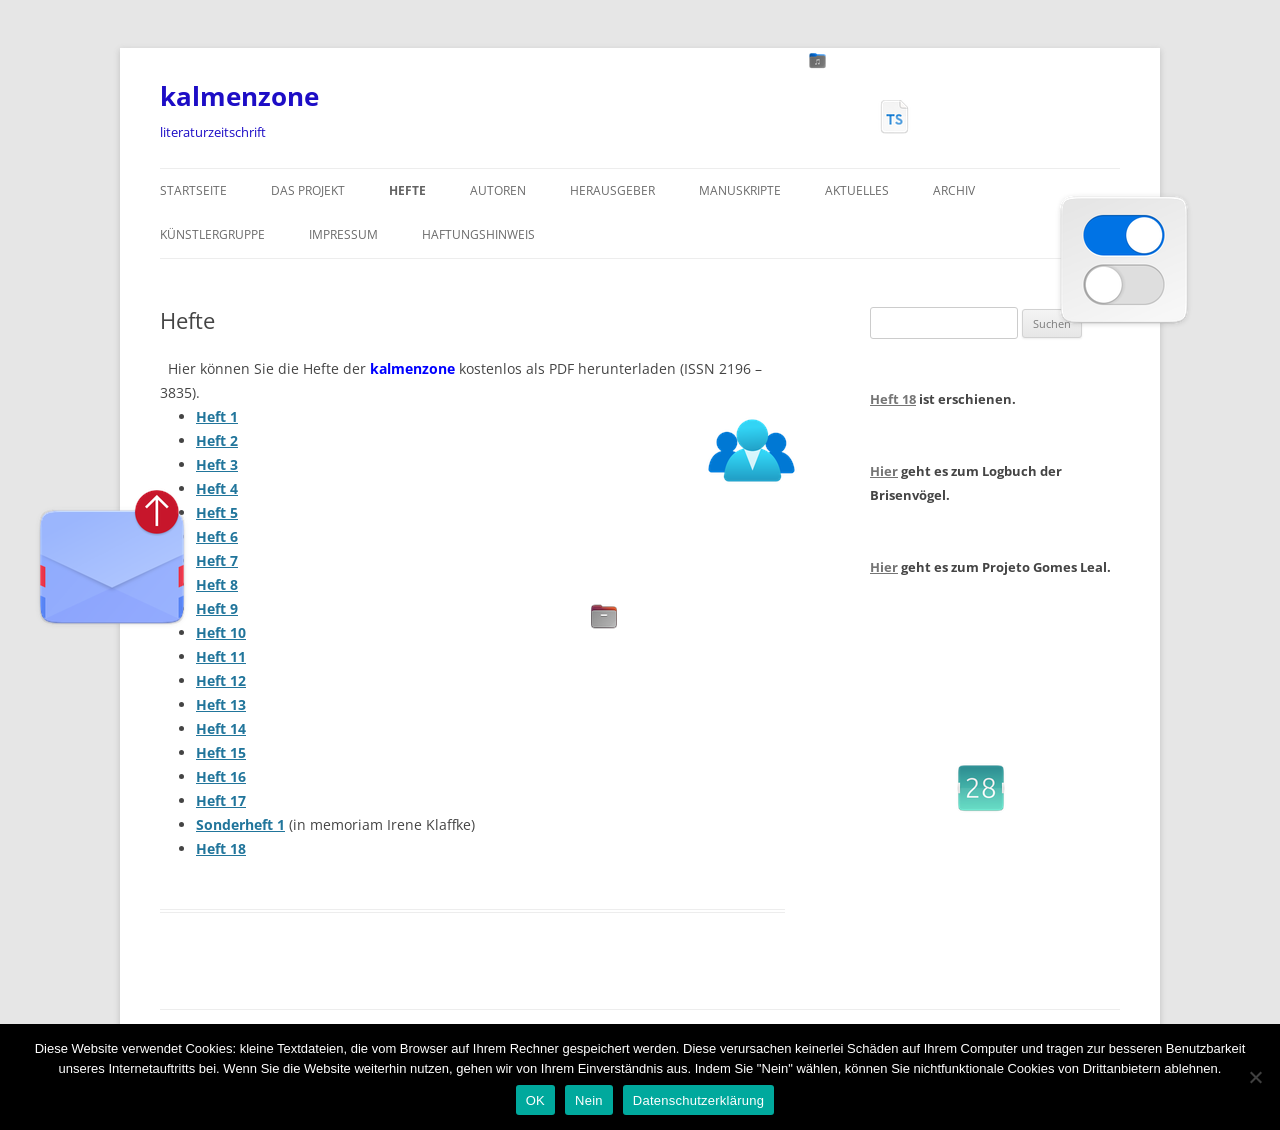  What do you see at coordinates (1124, 260) in the screenshot?
I see `open system tweaks or settings customization` at bounding box center [1124, 260].